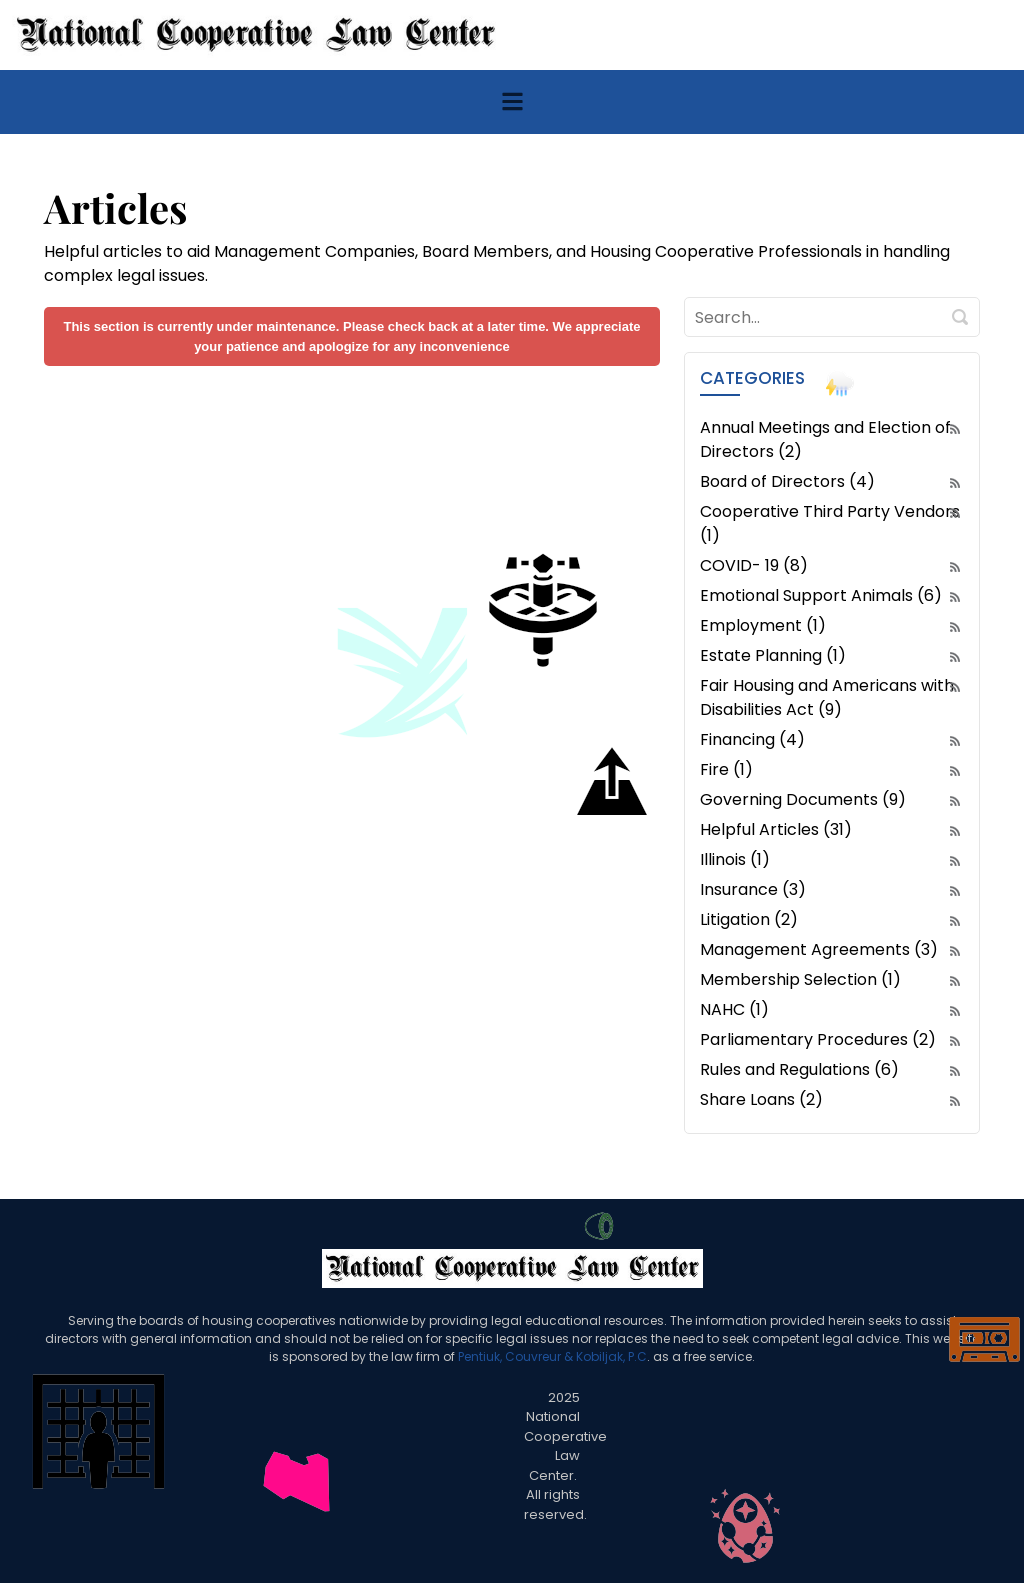 This screenshot has width=1024, height=1583. Describe the element at coordinates (543, 611) in the screenshot. I see `deploy orbital defense satellite` at that location.